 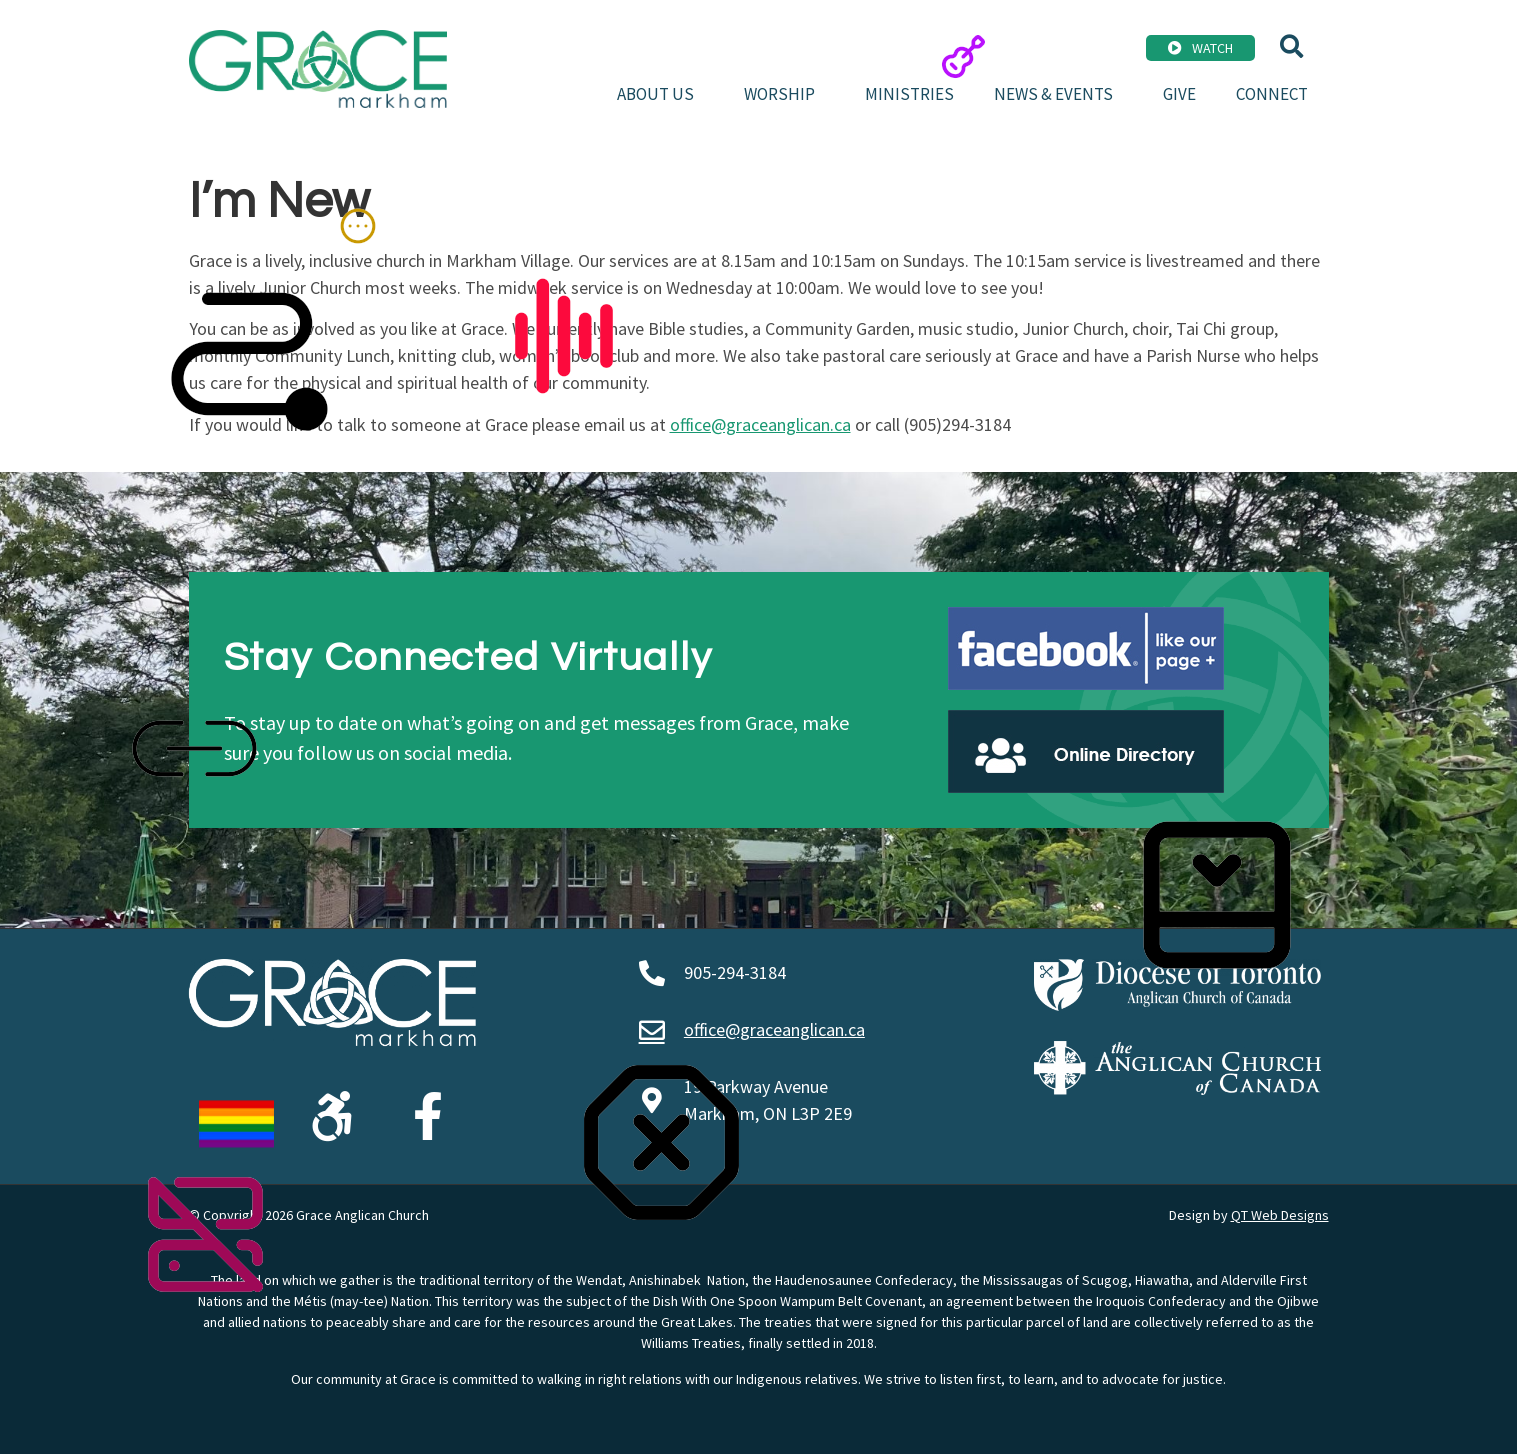 I want to click on access music or instrument settings, so click(x=963, y=56).